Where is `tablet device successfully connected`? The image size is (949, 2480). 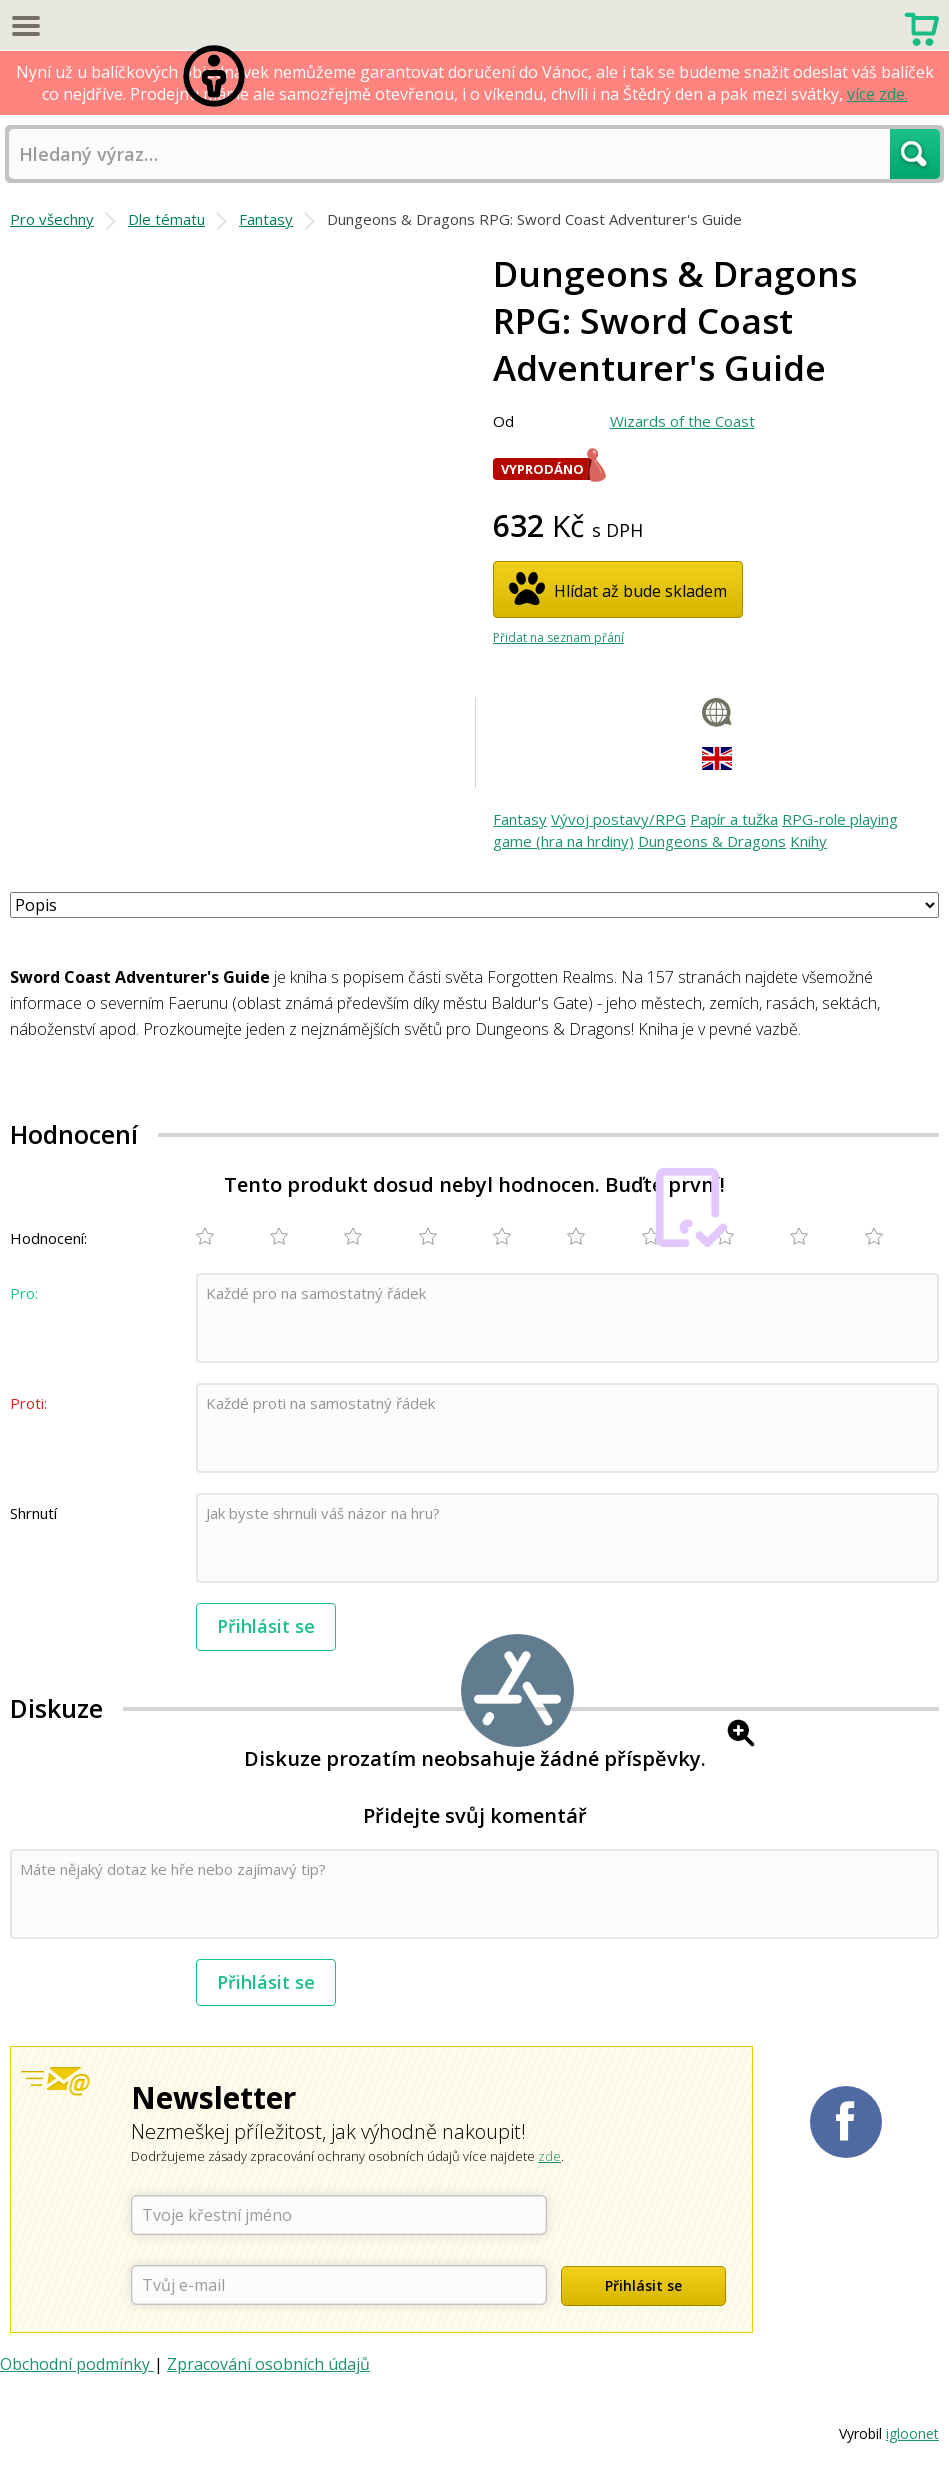 tablet device successfully connected is located at coordinates (687, 1207).